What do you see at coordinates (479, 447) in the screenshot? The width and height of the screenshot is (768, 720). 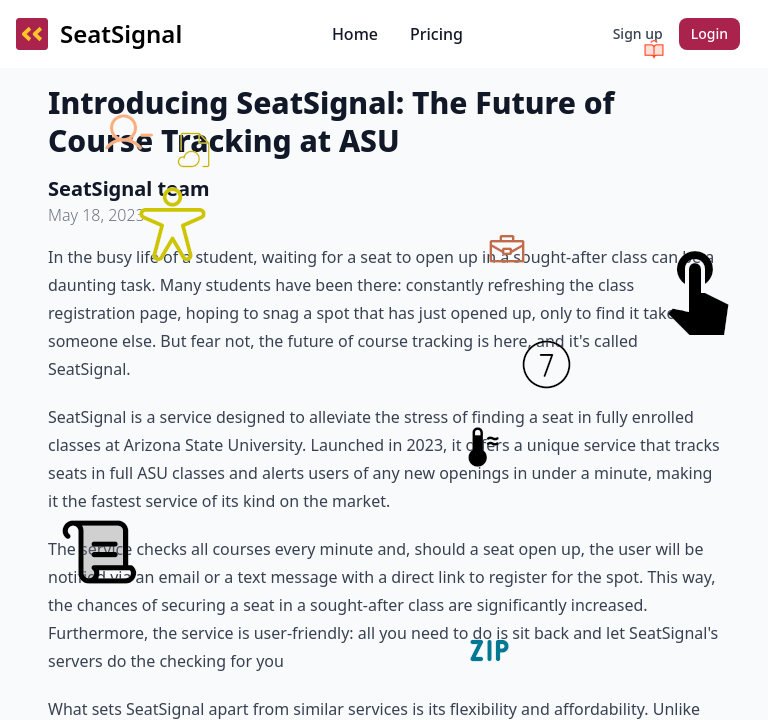 I see `indicates high temperature or heat warning` at bounding box center [479, 447].